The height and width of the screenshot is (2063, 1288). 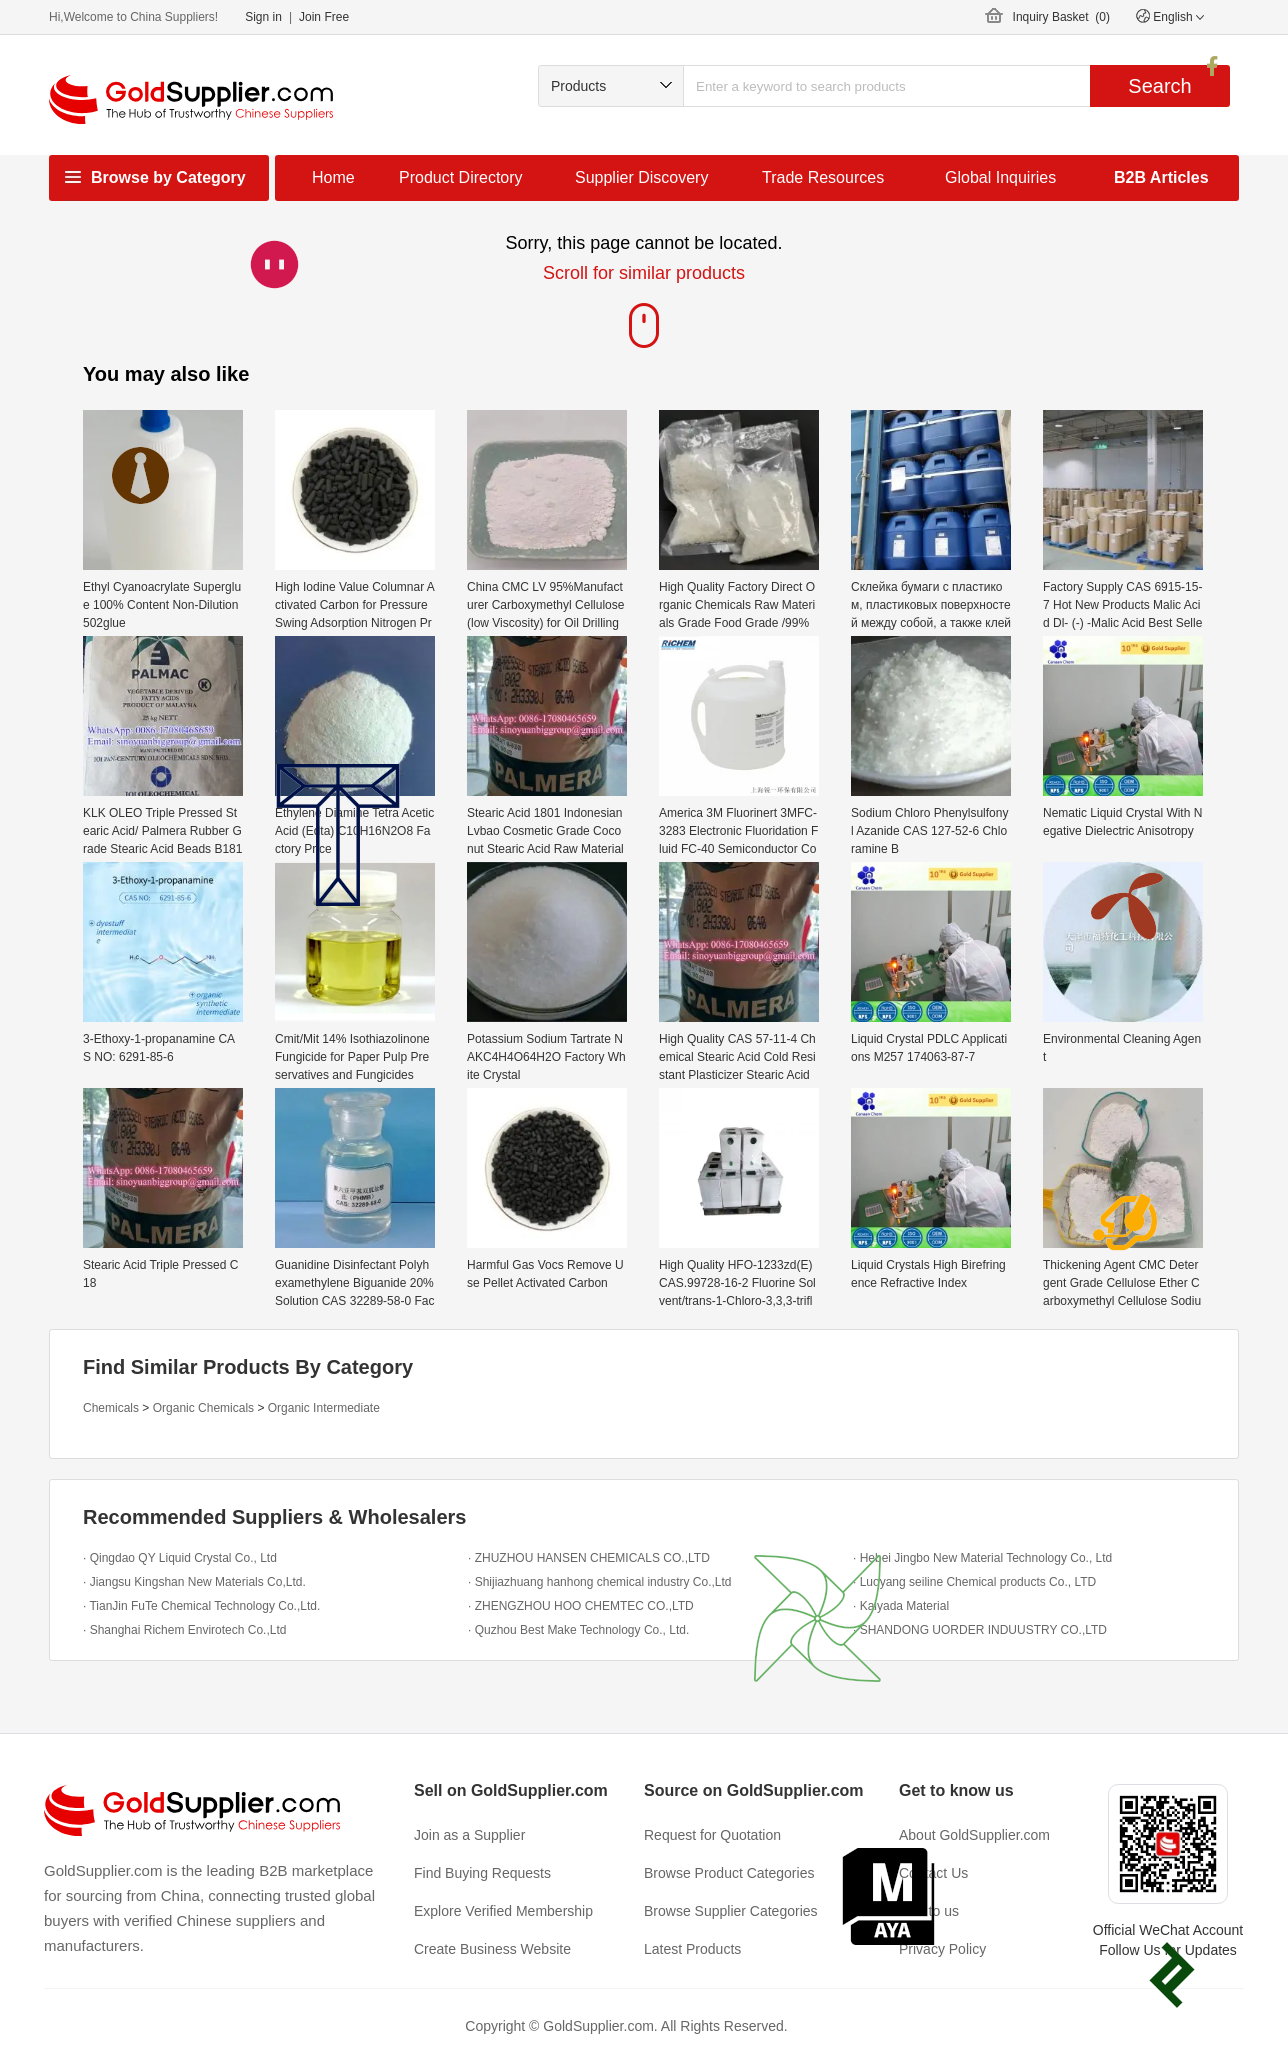 I want to click on telenor telecommunications company logo, so click(x=1127, y=906).